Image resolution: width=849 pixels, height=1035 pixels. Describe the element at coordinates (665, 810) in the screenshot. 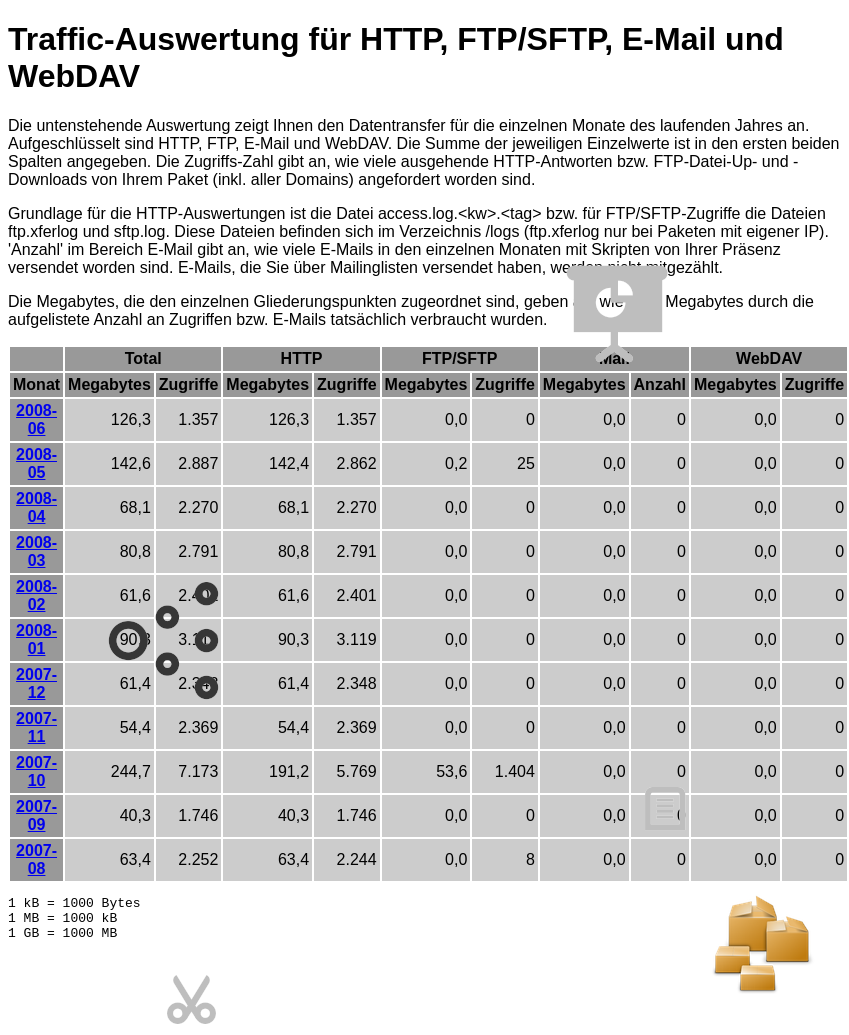

I see `access multi-disk or RAID storage drive` at that location.